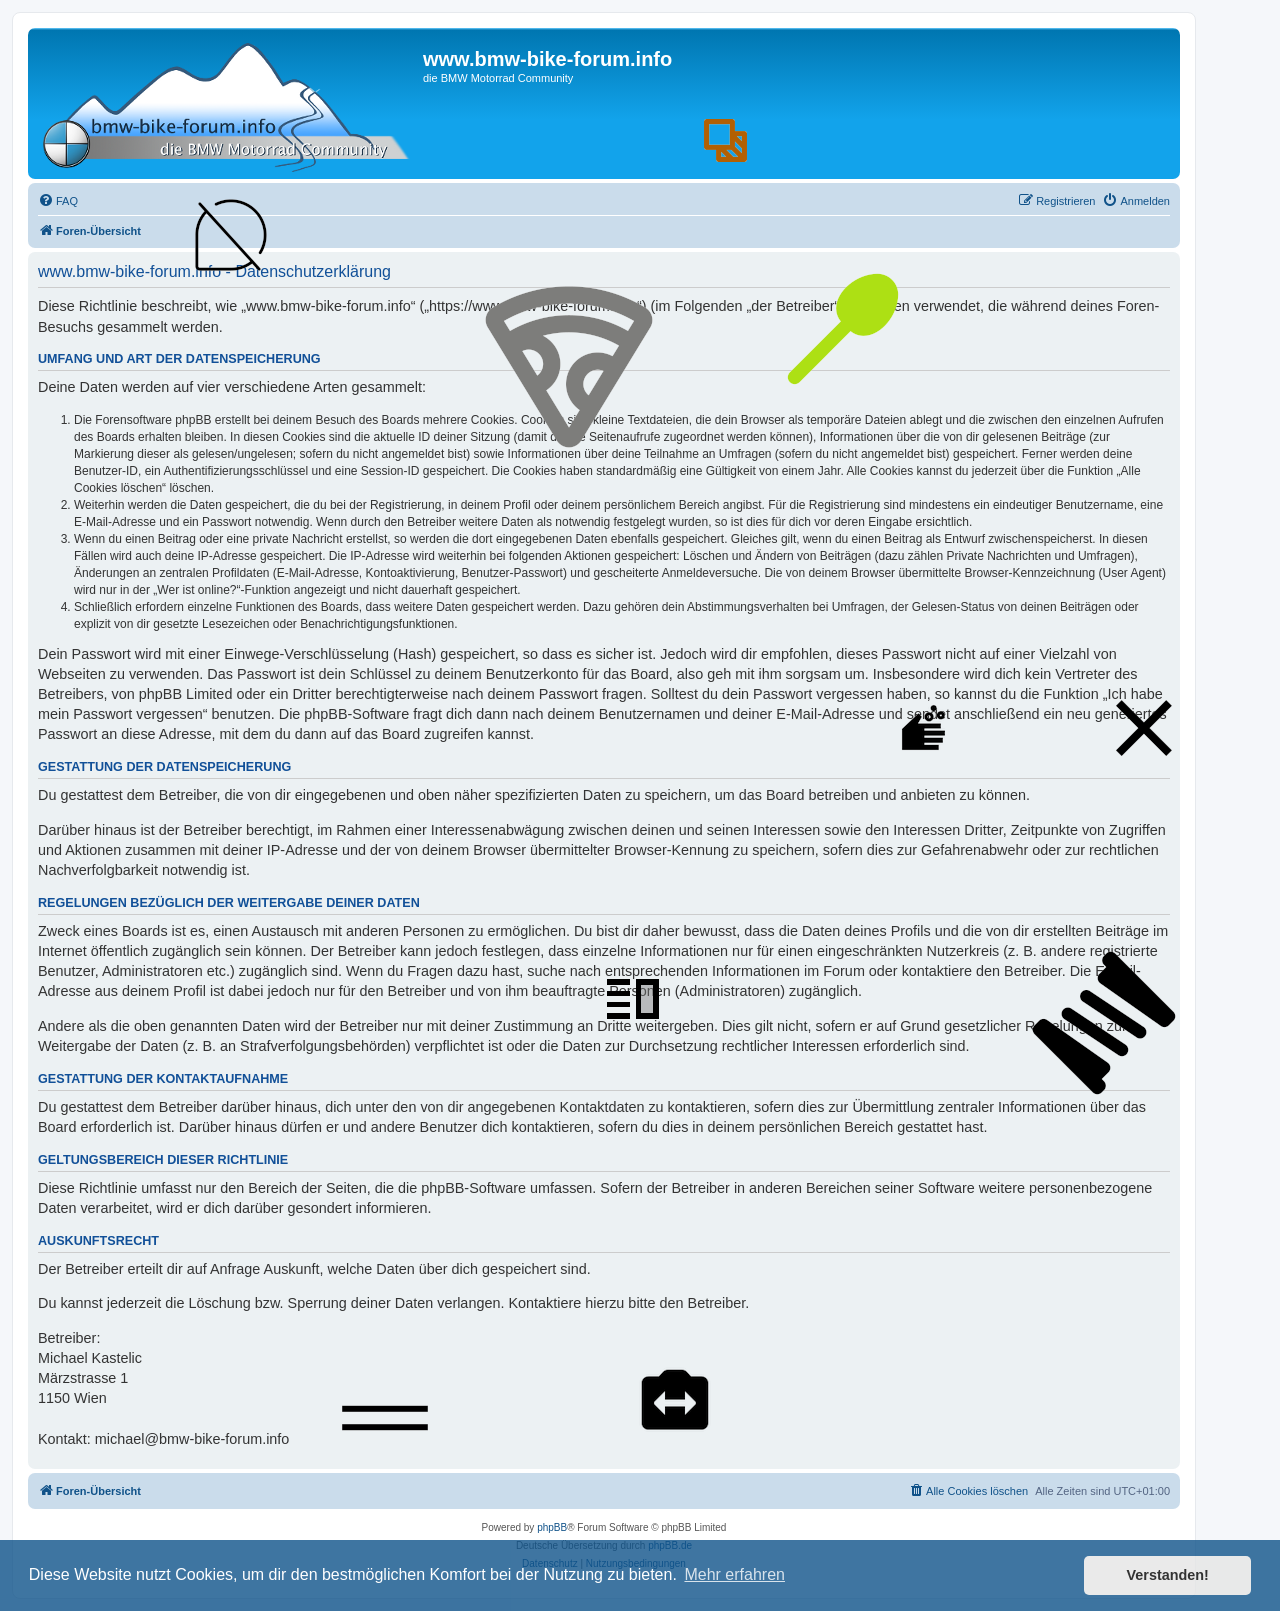  What do you see at coordinates (924, 727) in the screenshot?
I see `indicates handwashing or hygiene facilities nearby` at bounding box center [924, 727].